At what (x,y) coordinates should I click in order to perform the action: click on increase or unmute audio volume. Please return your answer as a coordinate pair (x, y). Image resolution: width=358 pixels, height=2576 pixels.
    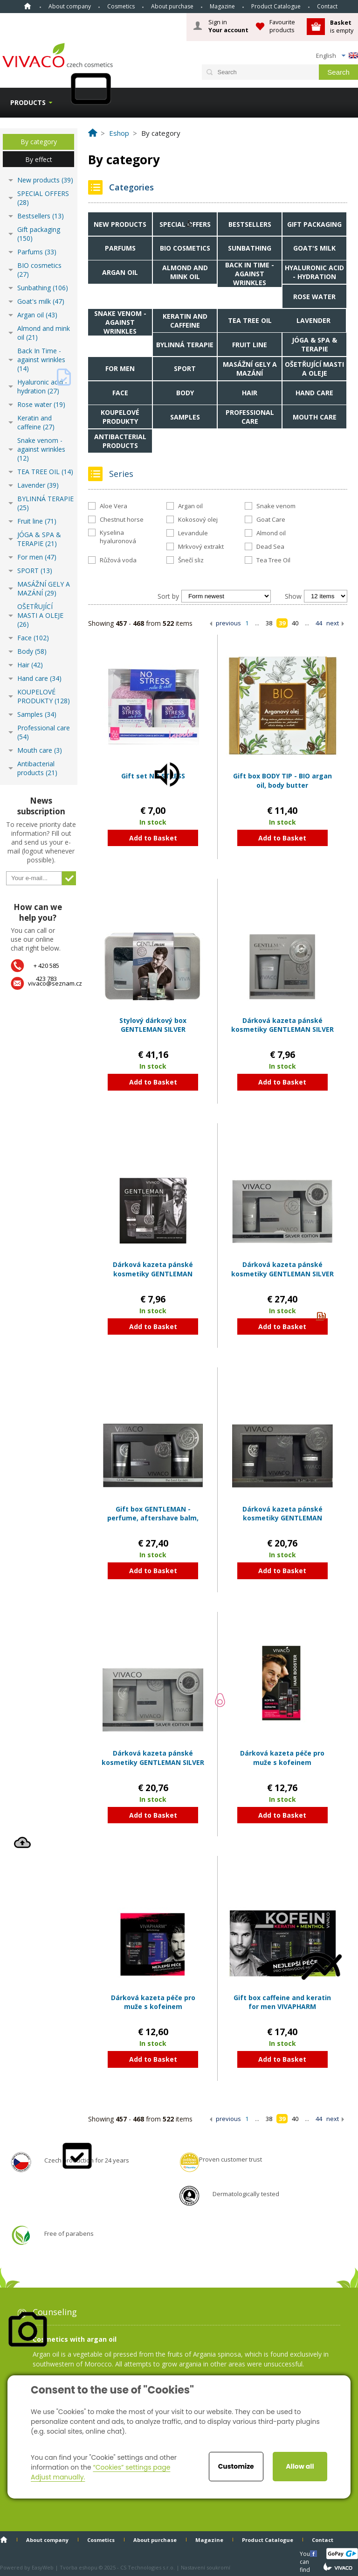
    Looking at the image, I should click on (167, 774).